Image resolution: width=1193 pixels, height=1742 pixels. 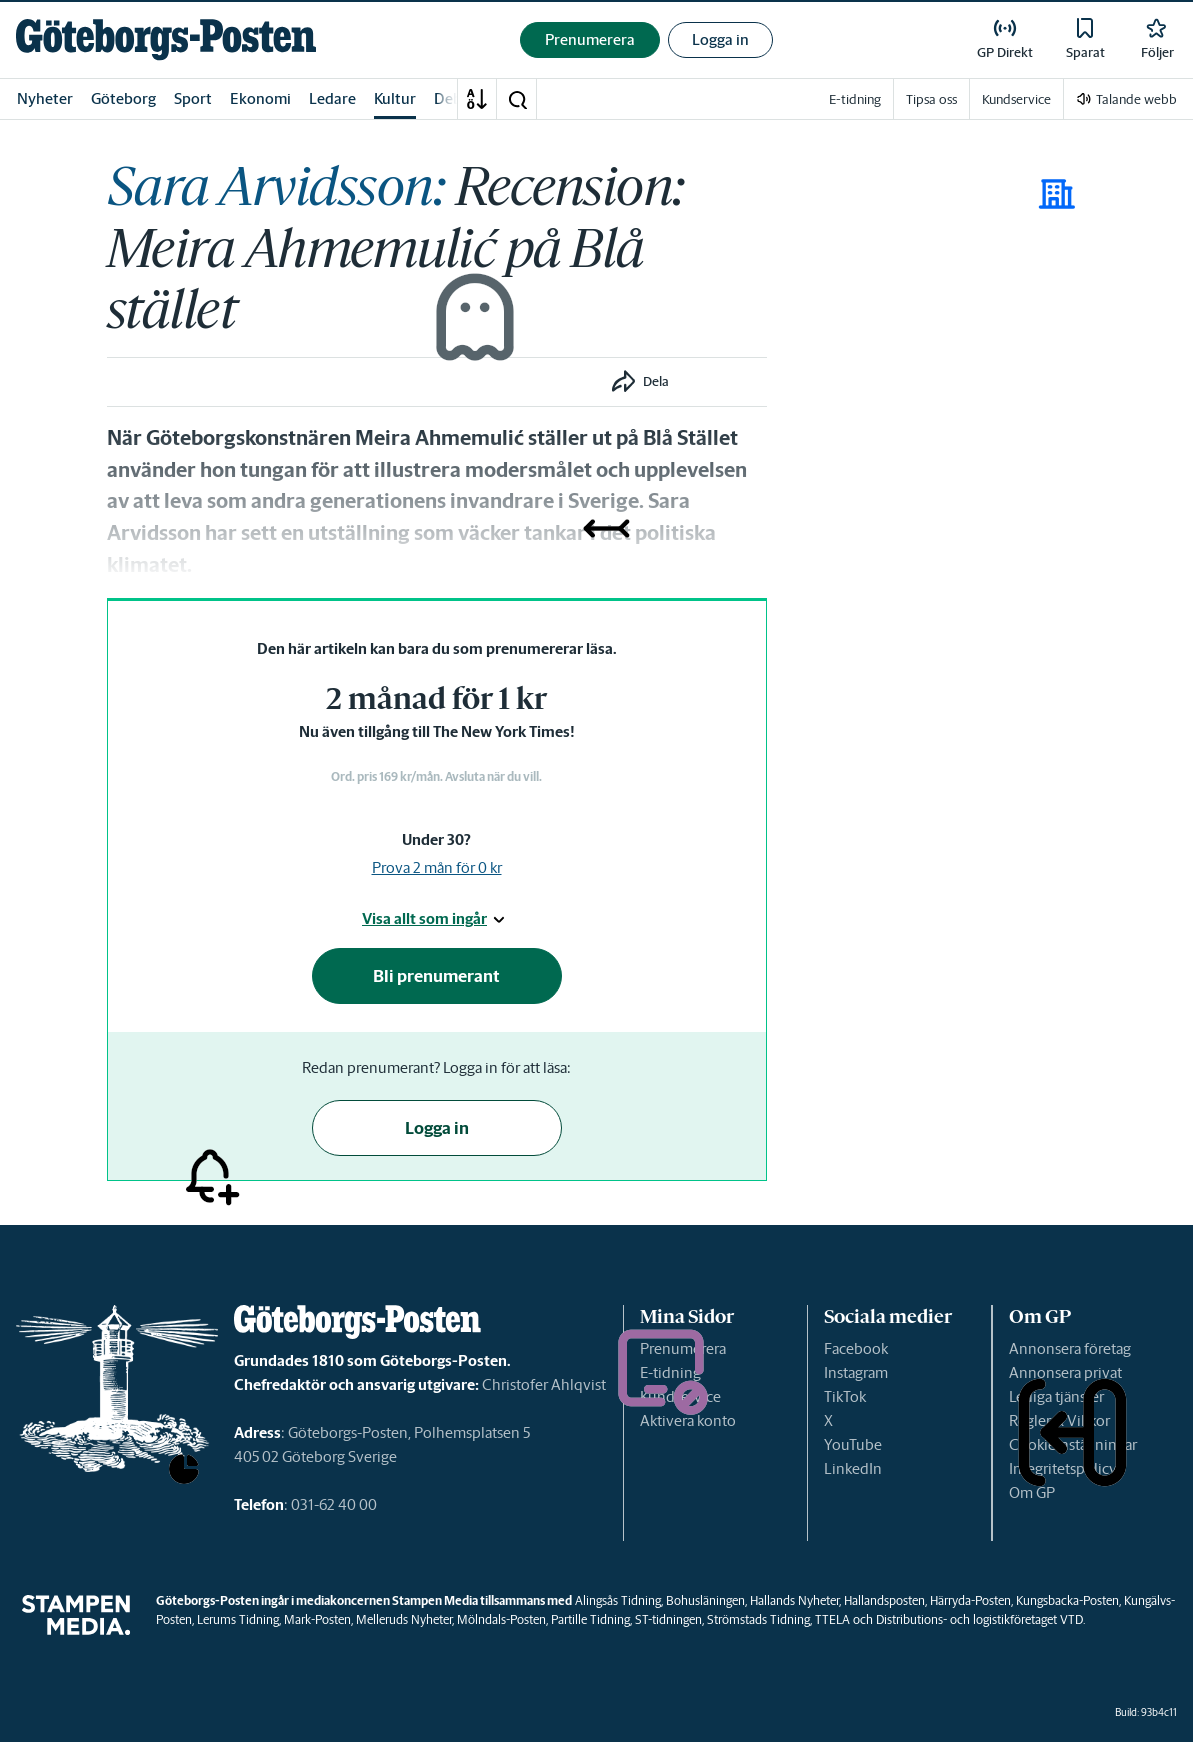 What do you see at coordinates (475, 317) in the screenshot?
I see `toggle ghost mode or invisible status` at bounding box center [475, 317].